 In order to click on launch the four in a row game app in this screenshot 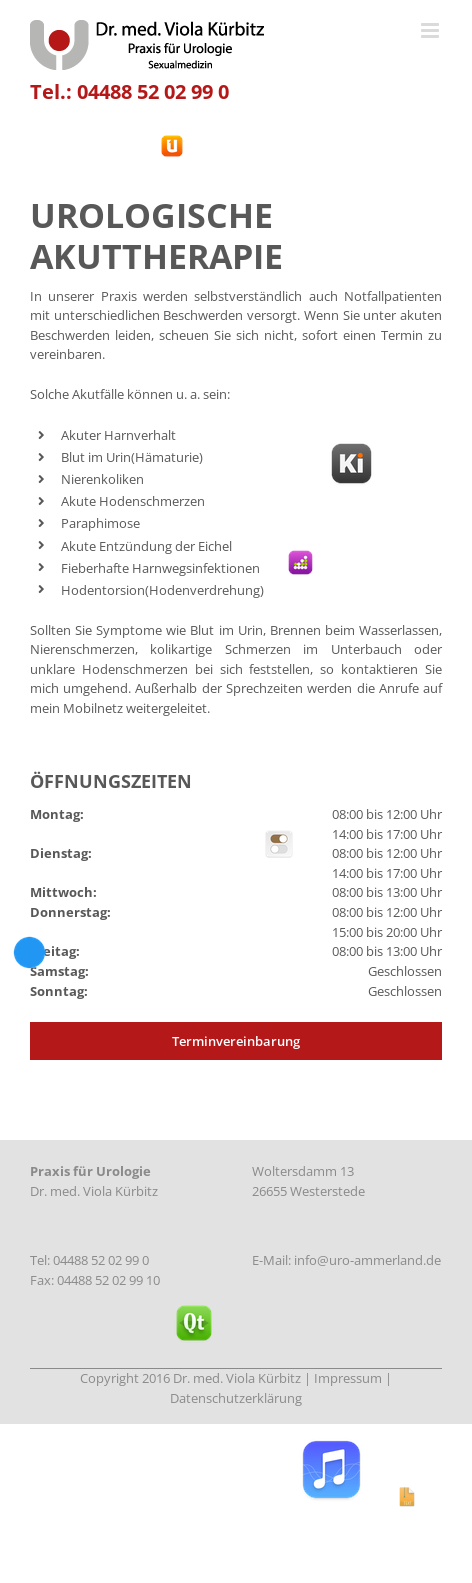, I will do `click(300, 562)`.